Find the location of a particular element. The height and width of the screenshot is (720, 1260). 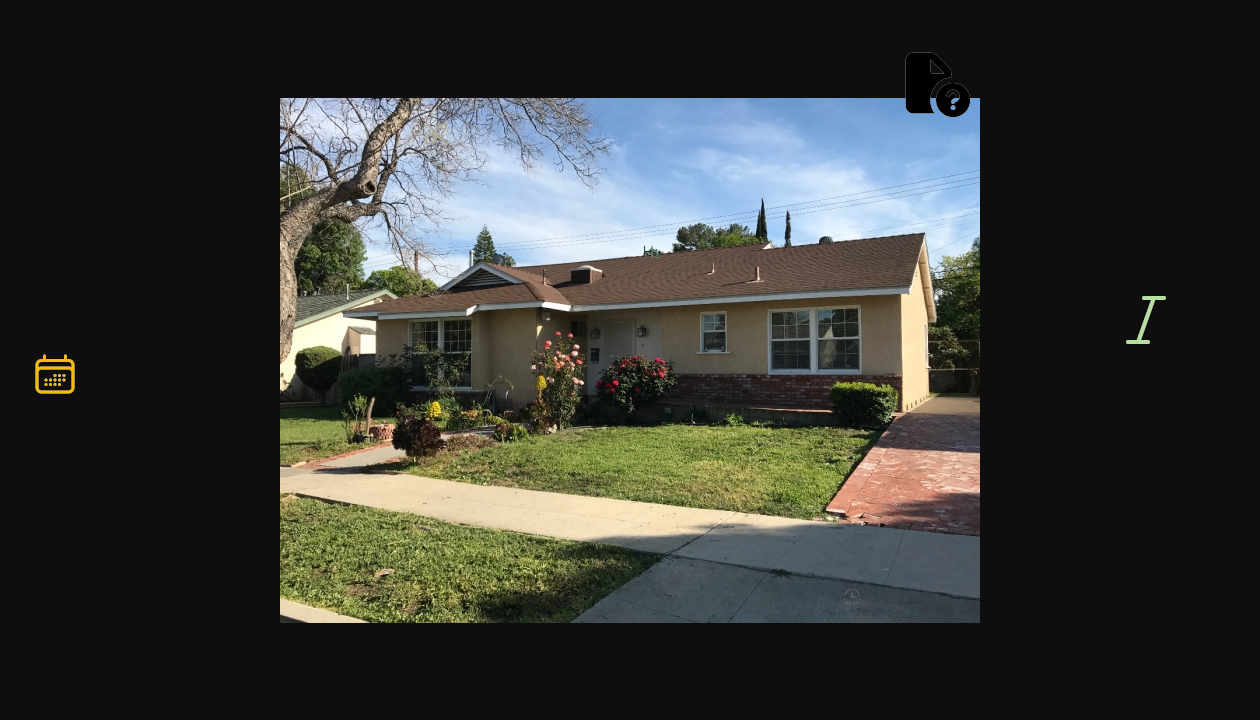

disable brush tool is located at coordinates (436, 133).